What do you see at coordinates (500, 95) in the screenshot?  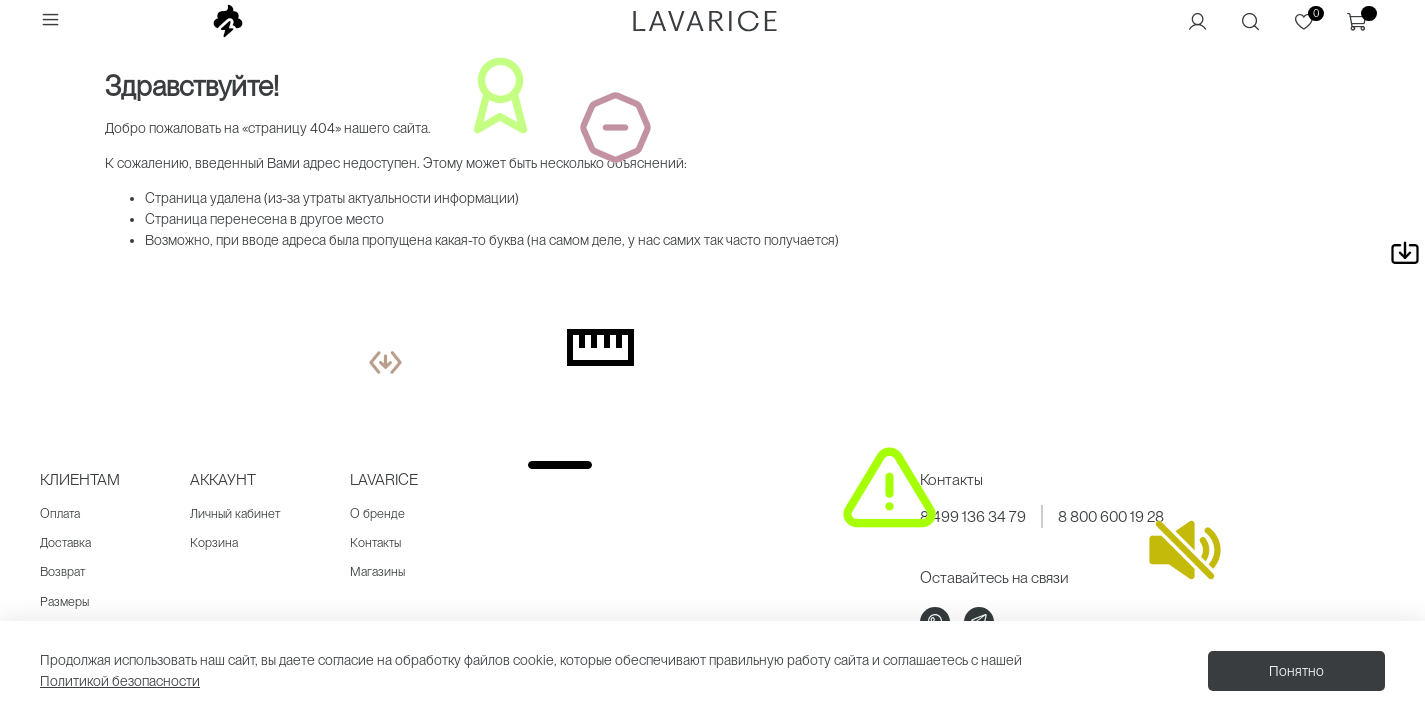 I see `view achievements or awards` at bounding box center [500, 95].